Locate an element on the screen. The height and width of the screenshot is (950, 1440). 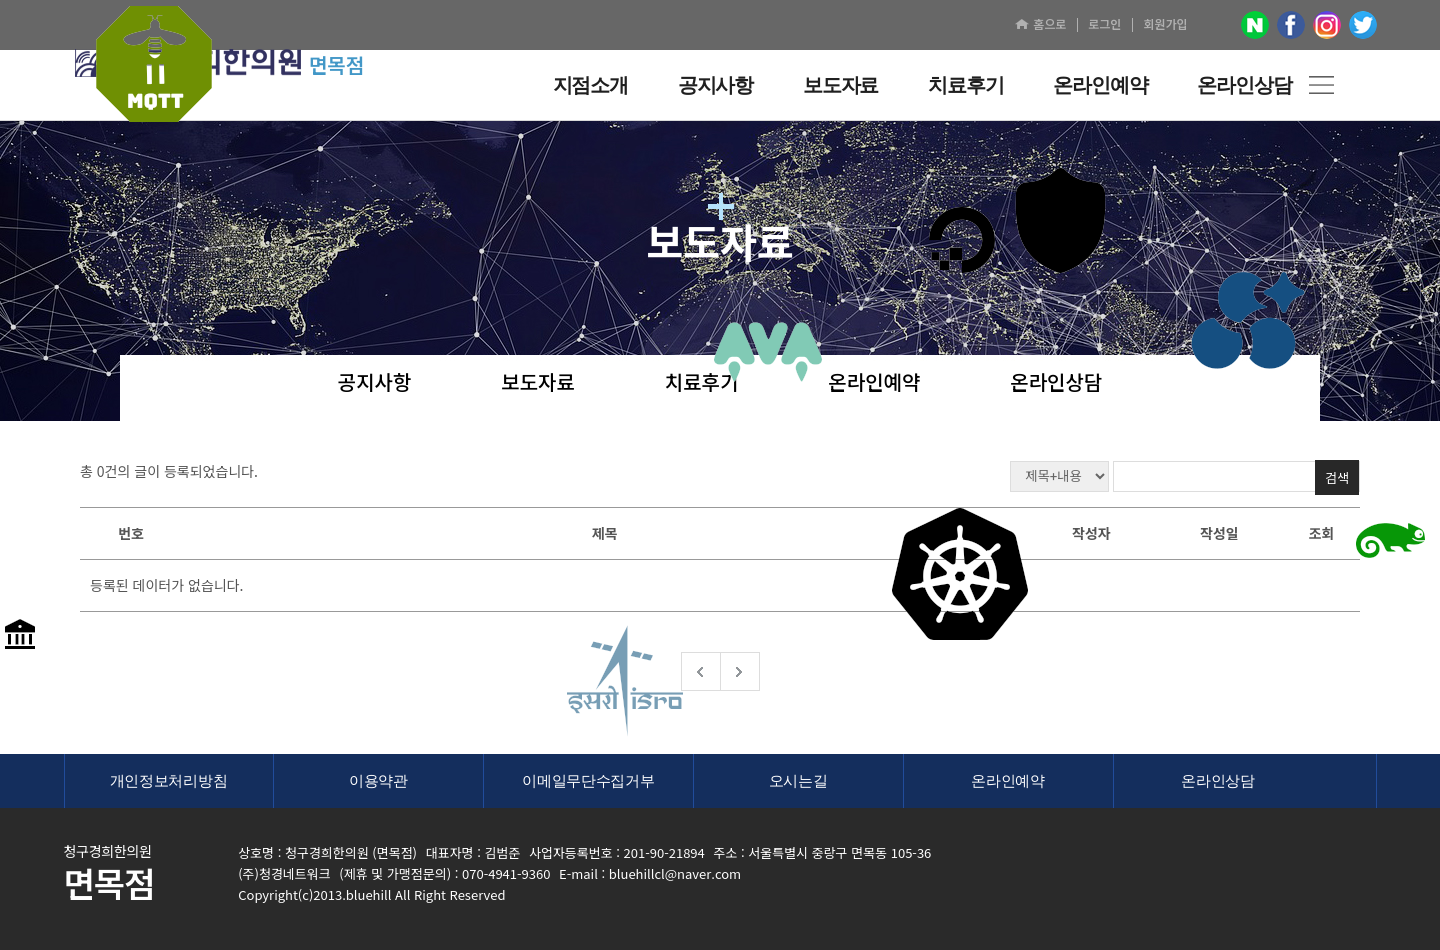
AVA JavaScript testing framework logo is located at coordinates (768, 352).